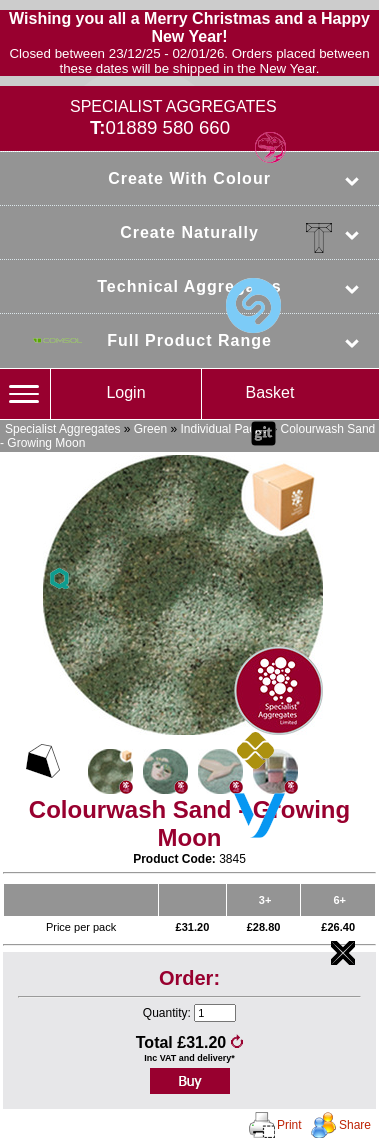 Image resolution: width=379 pixels, height=1138 pixels. Describe the element at coordinates (263, 433) in the screenshot. I see `git version control logo` at that location.